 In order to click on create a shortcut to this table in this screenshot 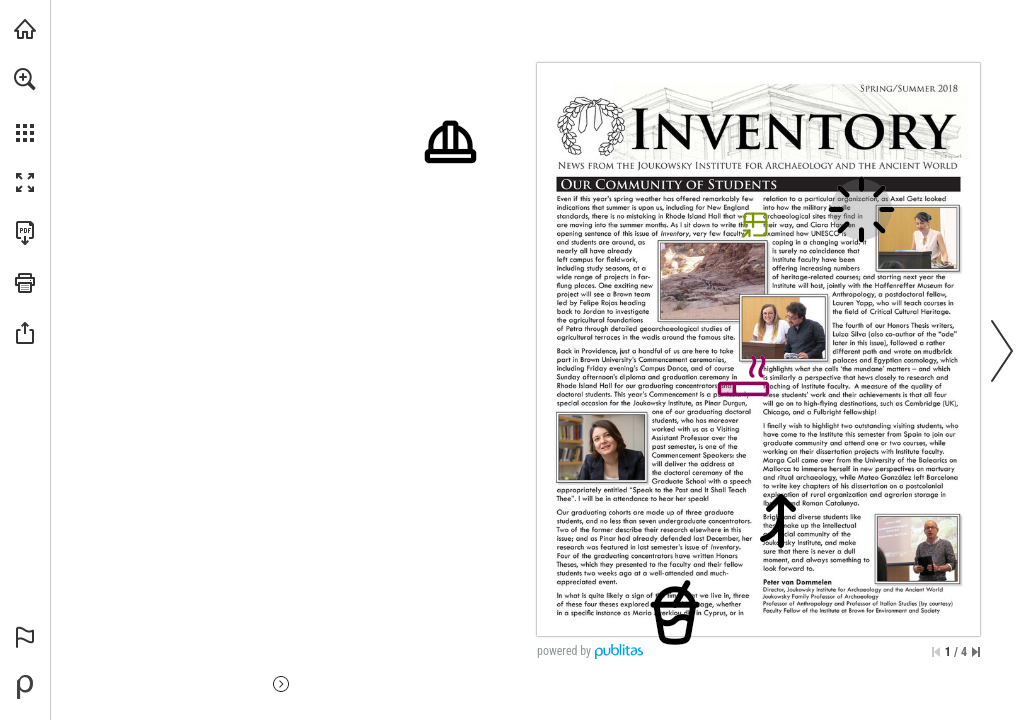, I will do `click(755, 224)`.